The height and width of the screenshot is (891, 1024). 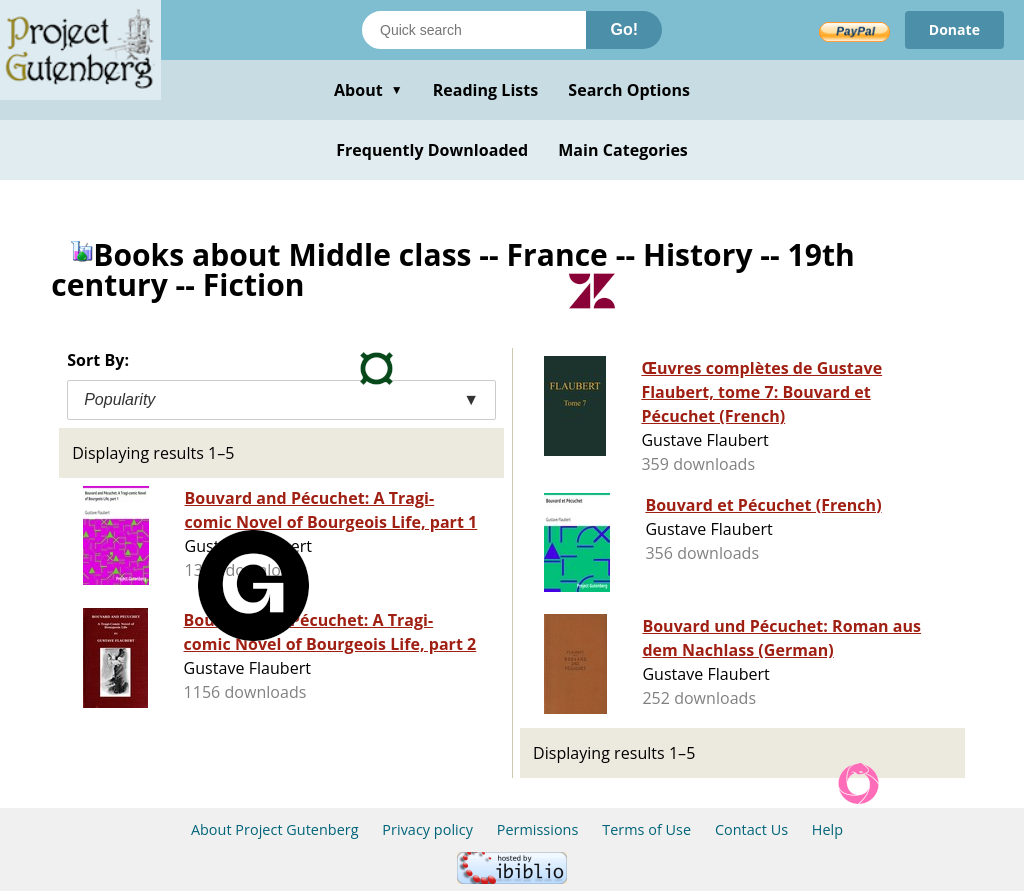 I want to click on open zendesk support portal, so click(x=592, y=291).